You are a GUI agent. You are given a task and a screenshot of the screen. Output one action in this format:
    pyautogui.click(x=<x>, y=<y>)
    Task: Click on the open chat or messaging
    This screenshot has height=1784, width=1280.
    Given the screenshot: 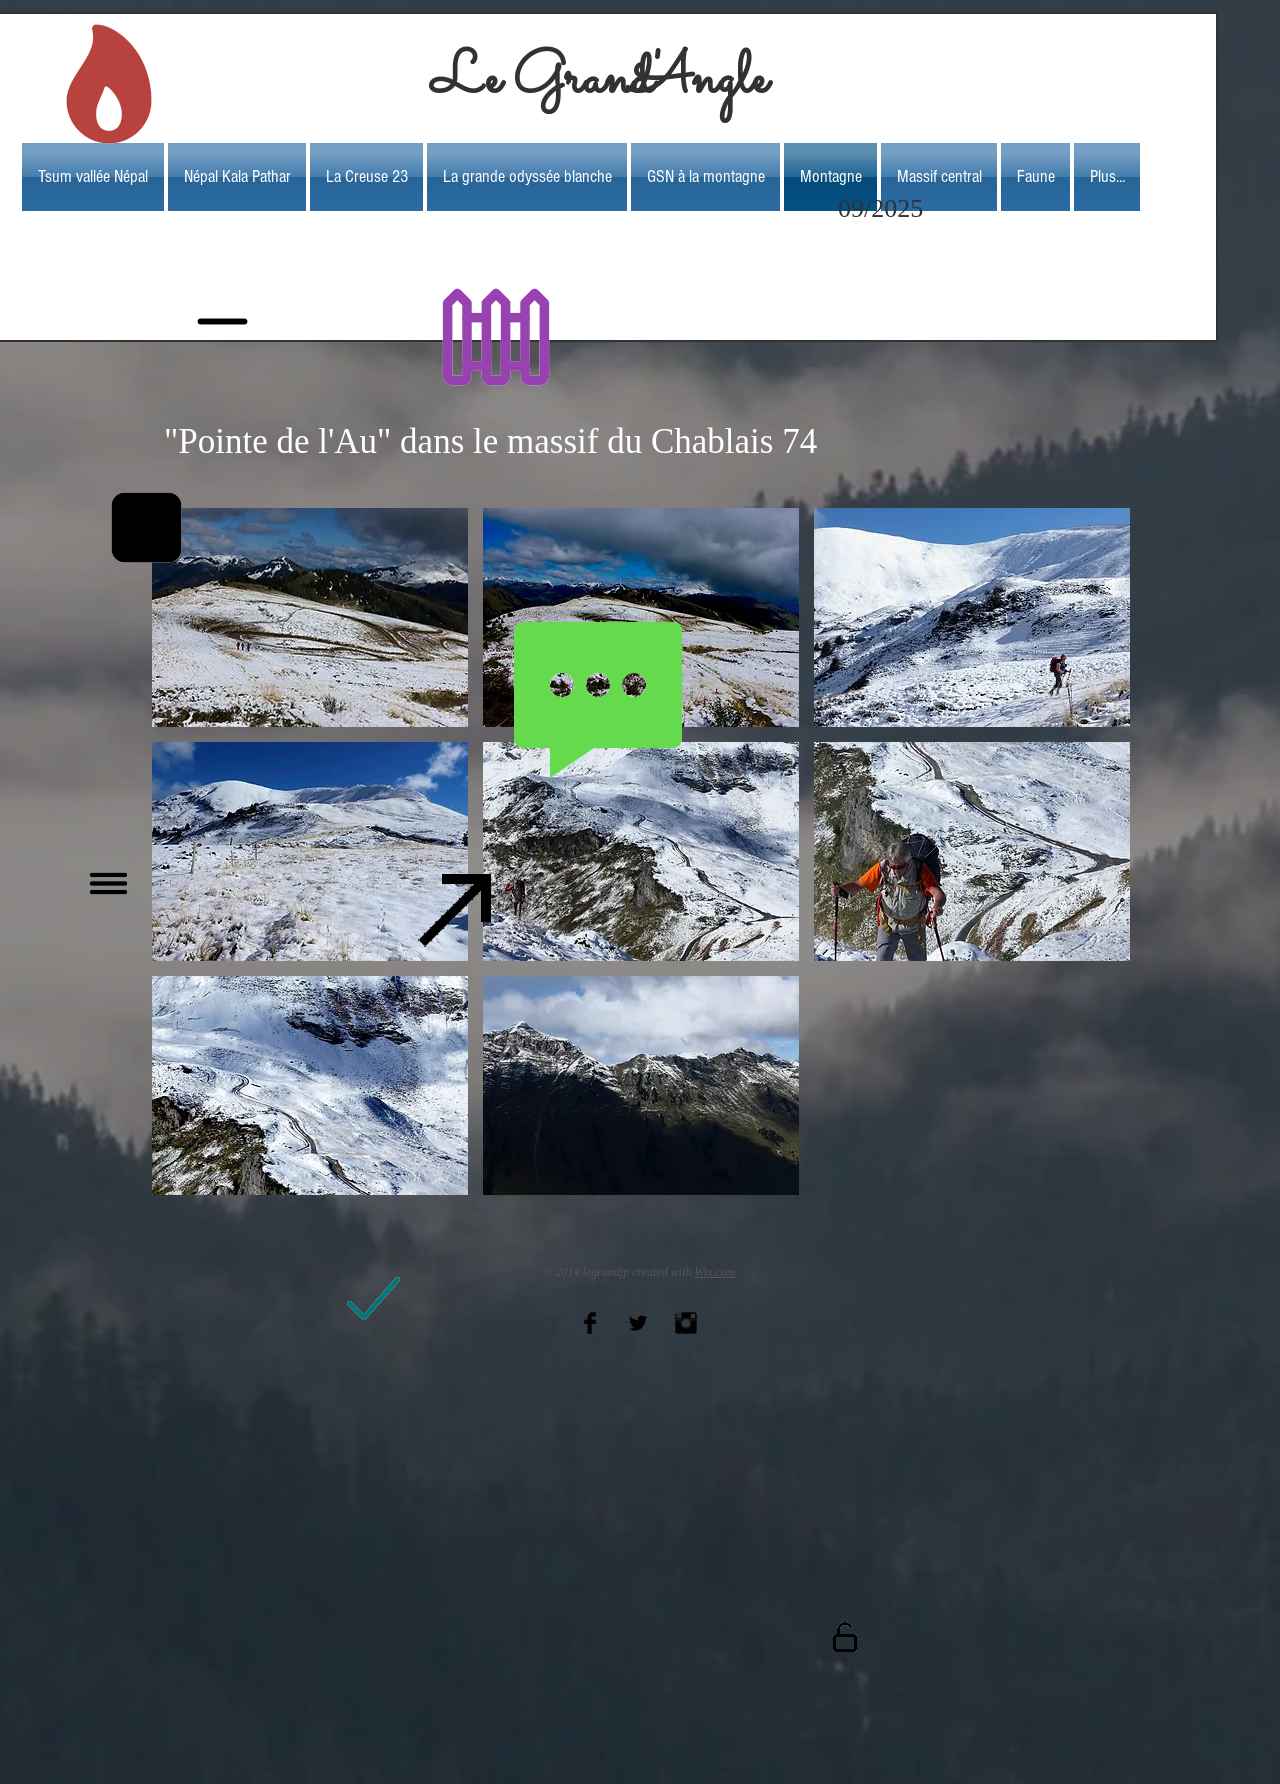 What is the action you would take?
    pyautogui.click(x=598, y=700)
    